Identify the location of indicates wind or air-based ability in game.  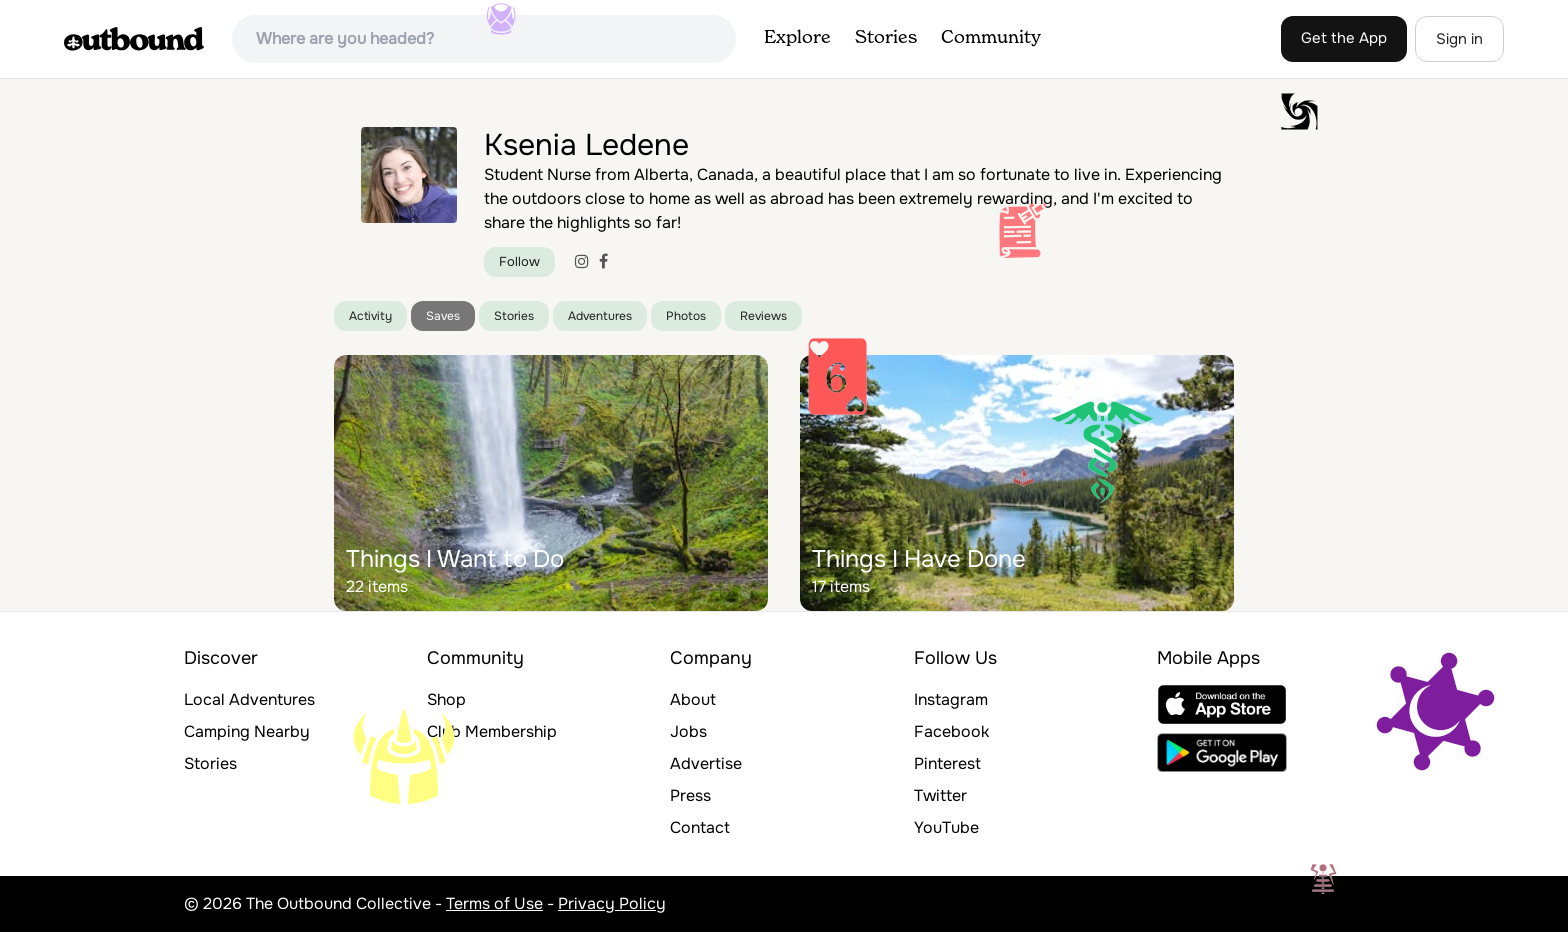
(1299, 111).